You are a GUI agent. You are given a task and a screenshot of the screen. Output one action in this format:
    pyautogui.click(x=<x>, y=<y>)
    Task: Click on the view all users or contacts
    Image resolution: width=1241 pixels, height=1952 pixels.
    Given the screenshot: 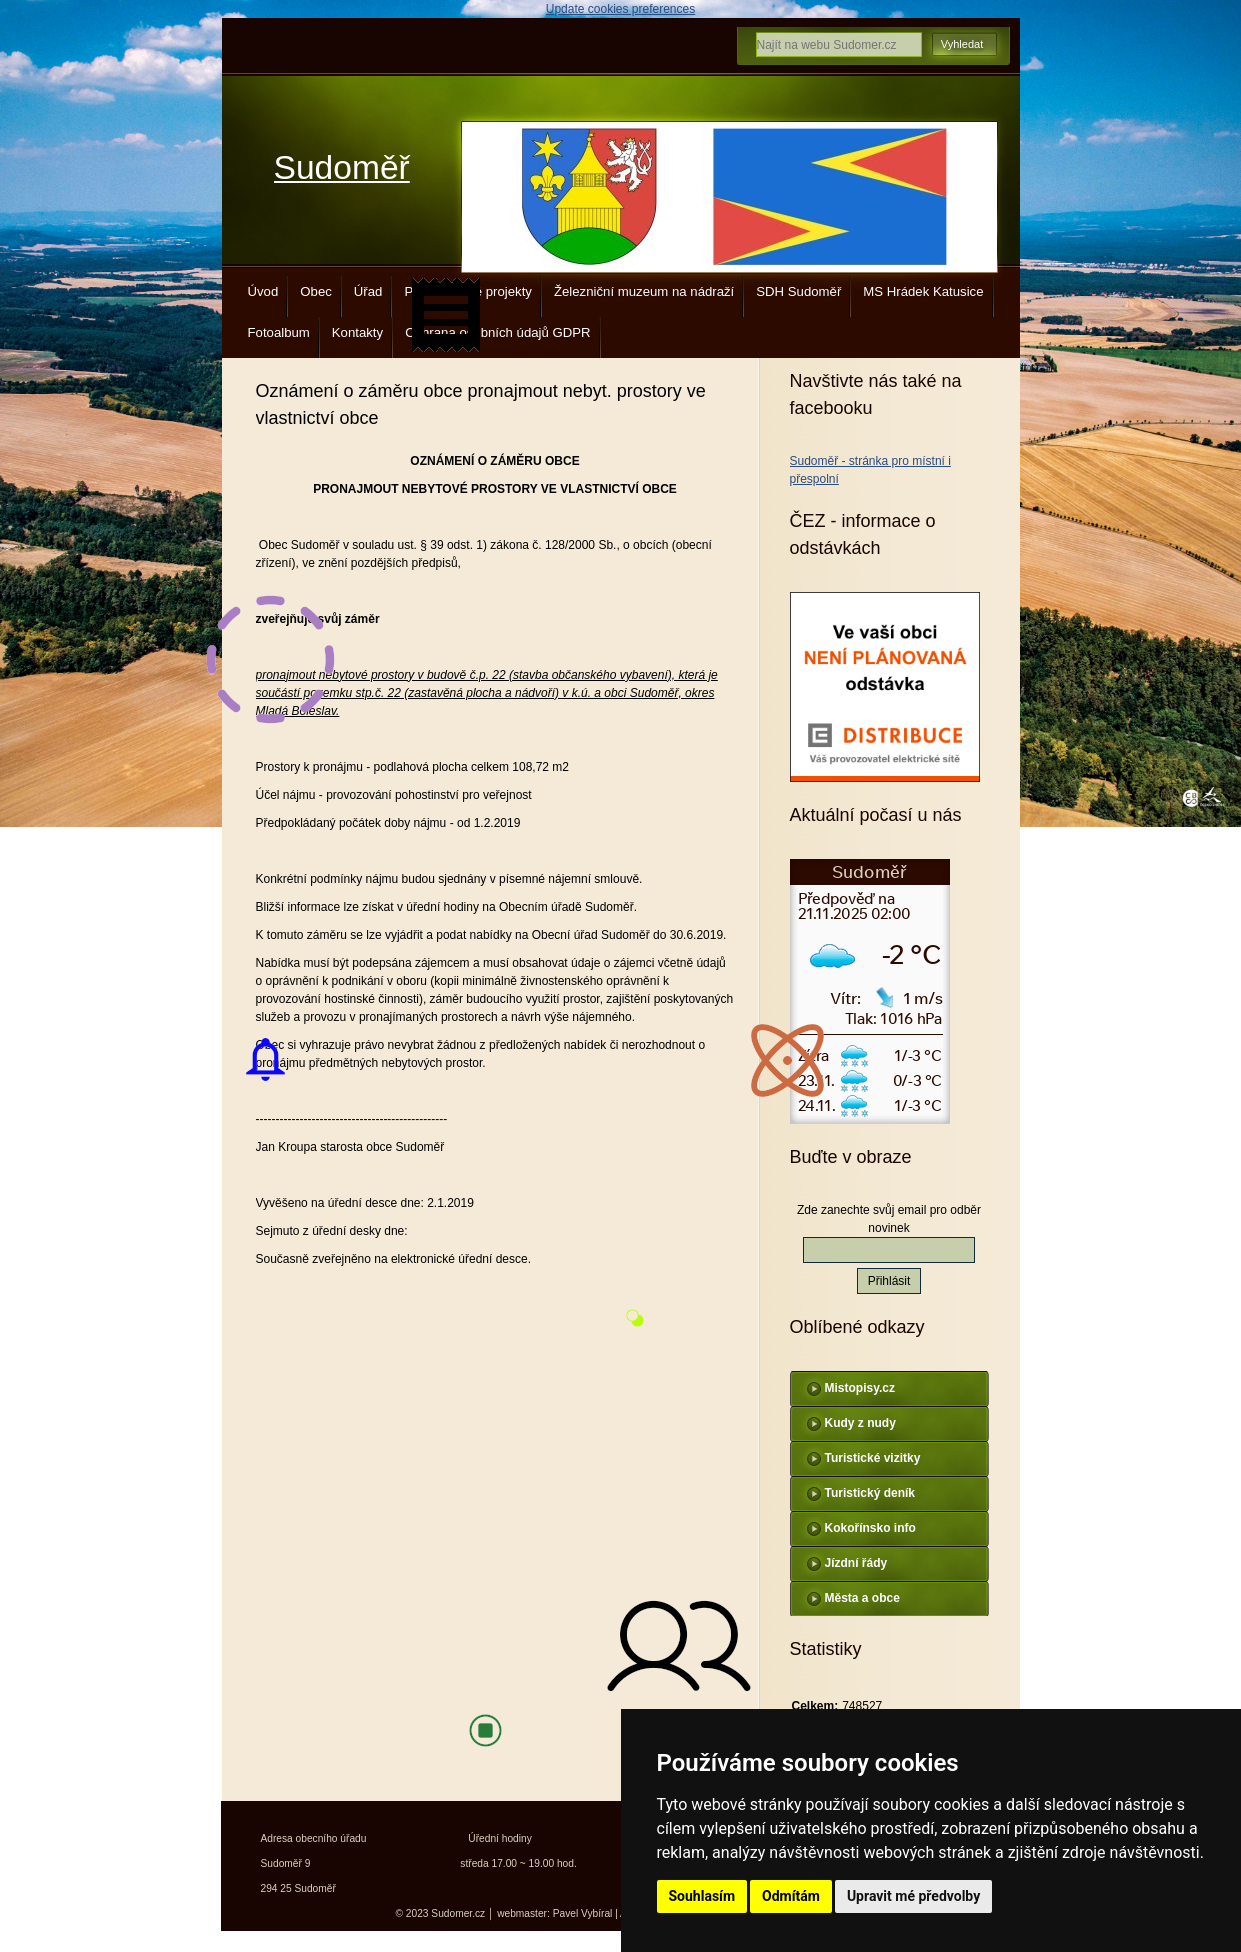 What is the action you would take?
    pyautogui.click(x=679, y=1646)
    